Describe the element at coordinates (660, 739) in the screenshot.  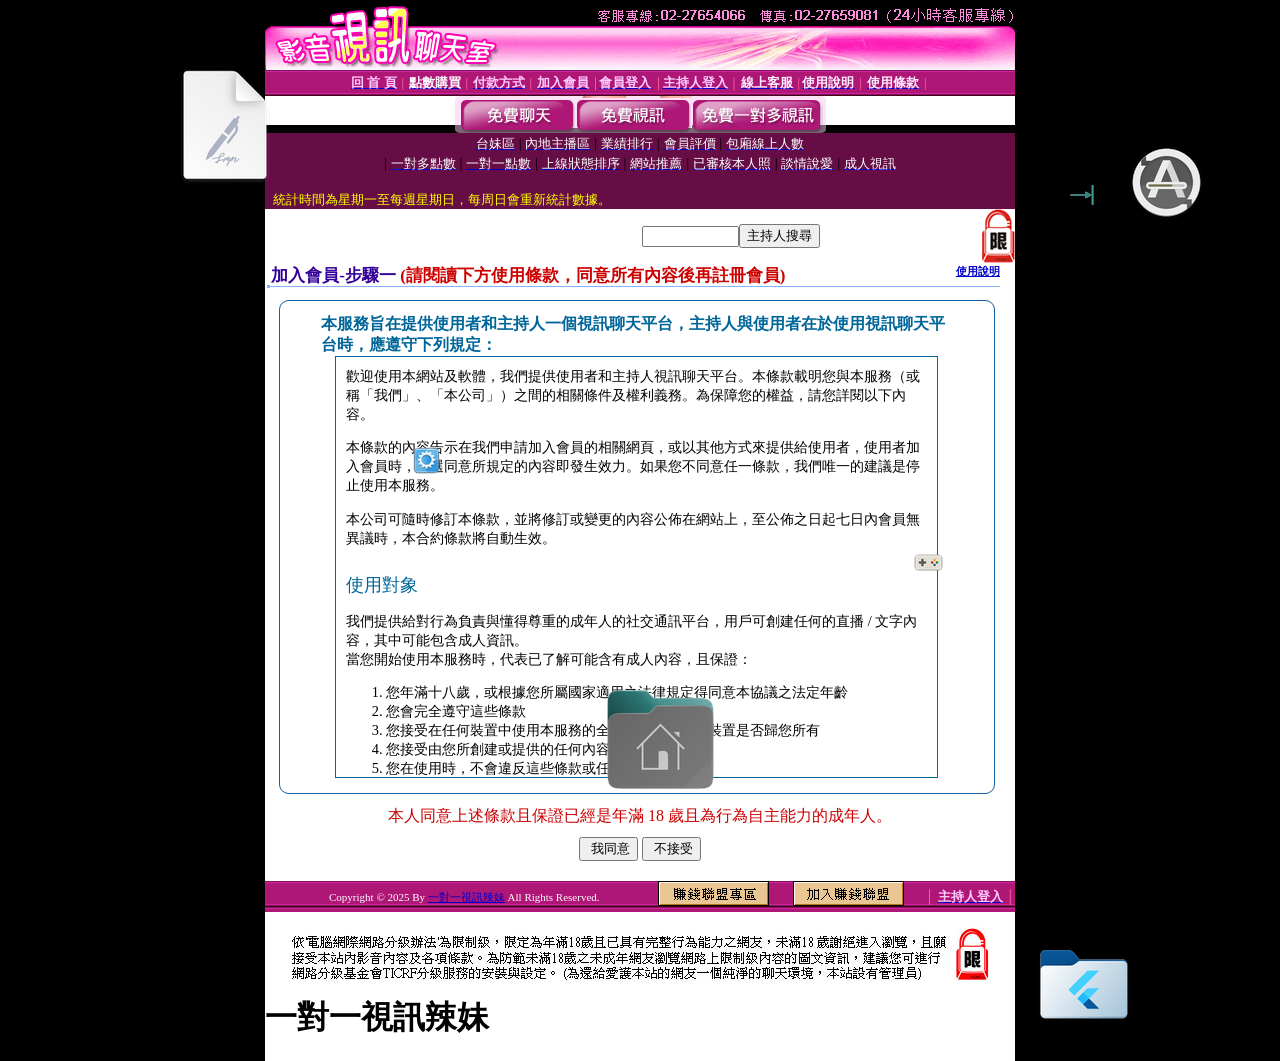
I see `access your home folder or personal files` at that location.